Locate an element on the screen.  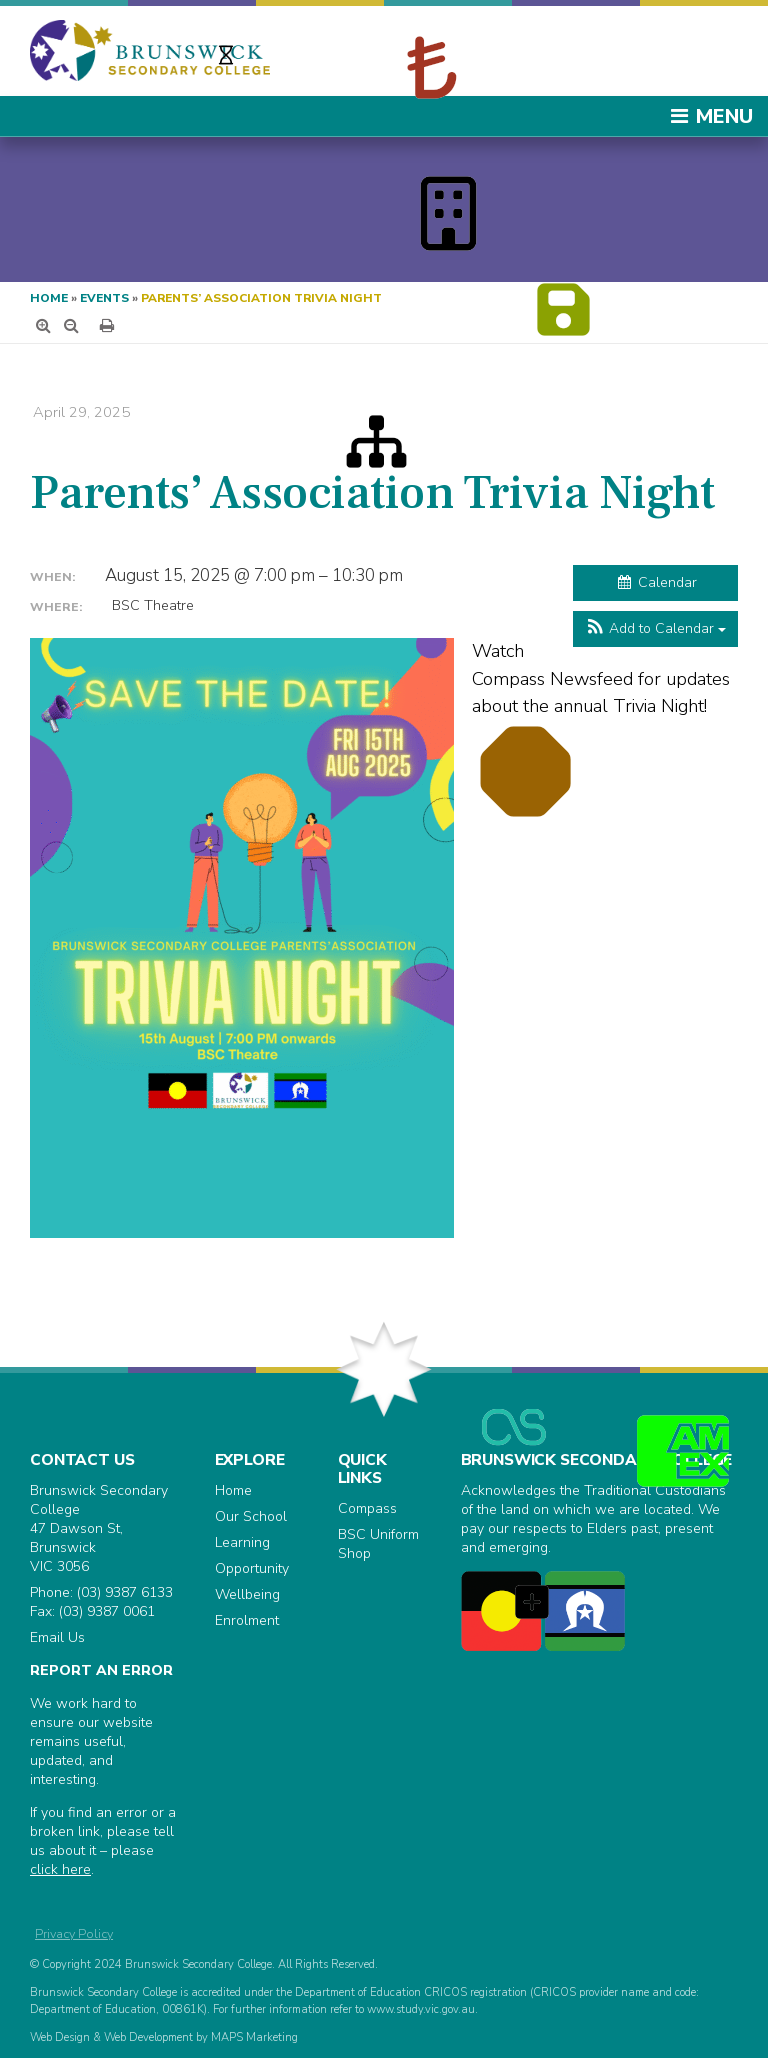
save current file or document is located at coordinates (563, 309).